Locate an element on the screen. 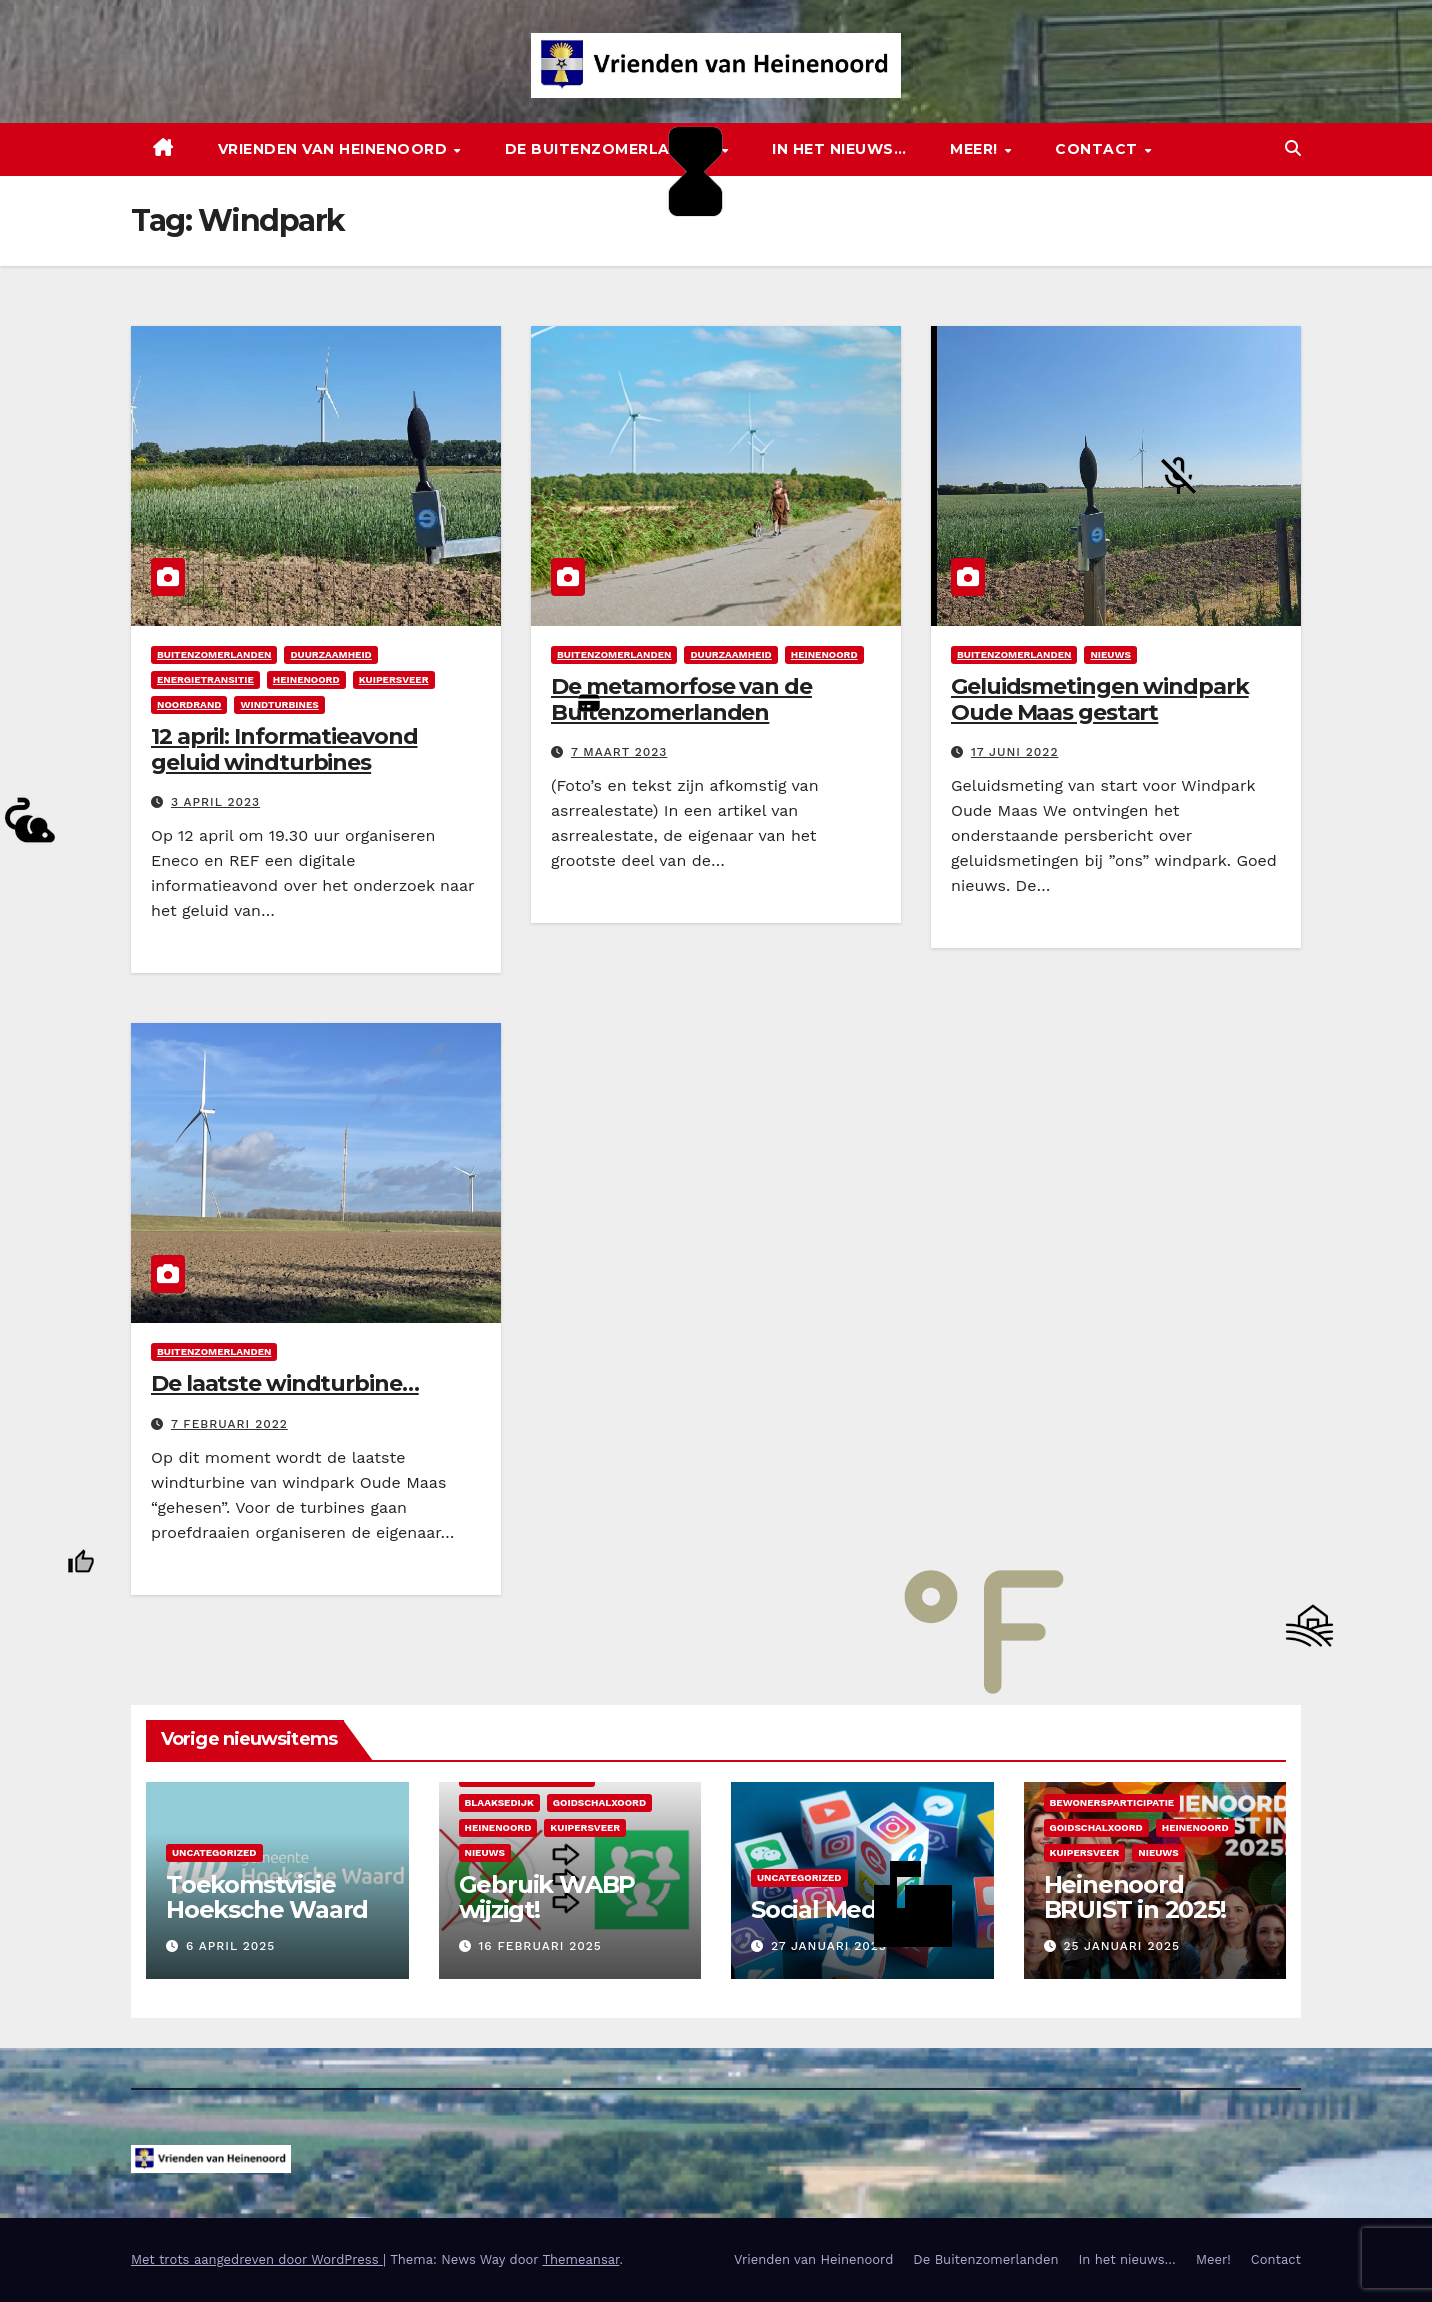  display temperature in fahrenheit is located at coordinates (984, 1632).